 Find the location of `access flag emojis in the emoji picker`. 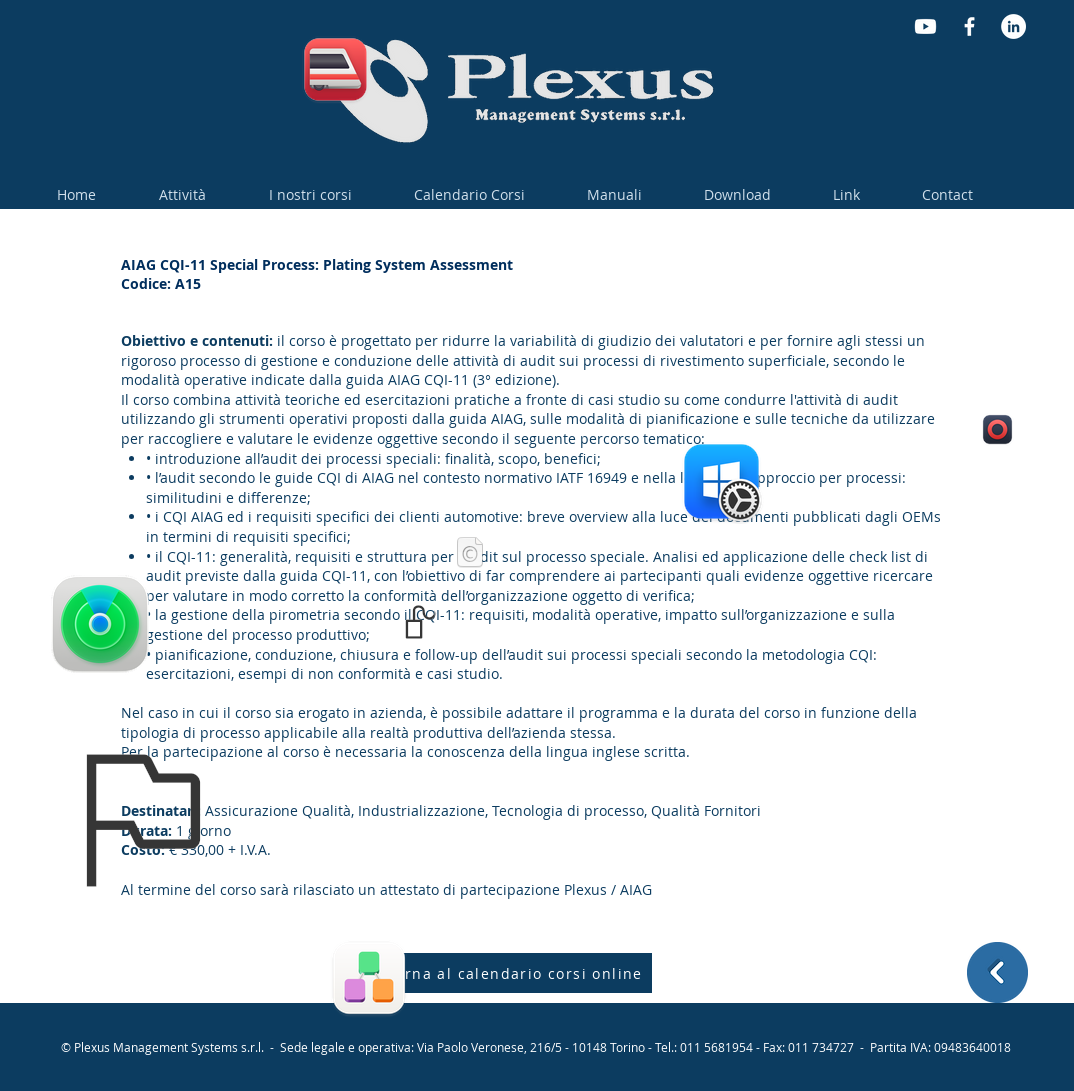

access flag emojis in the emoji picker is located at coordinates (143, 820).